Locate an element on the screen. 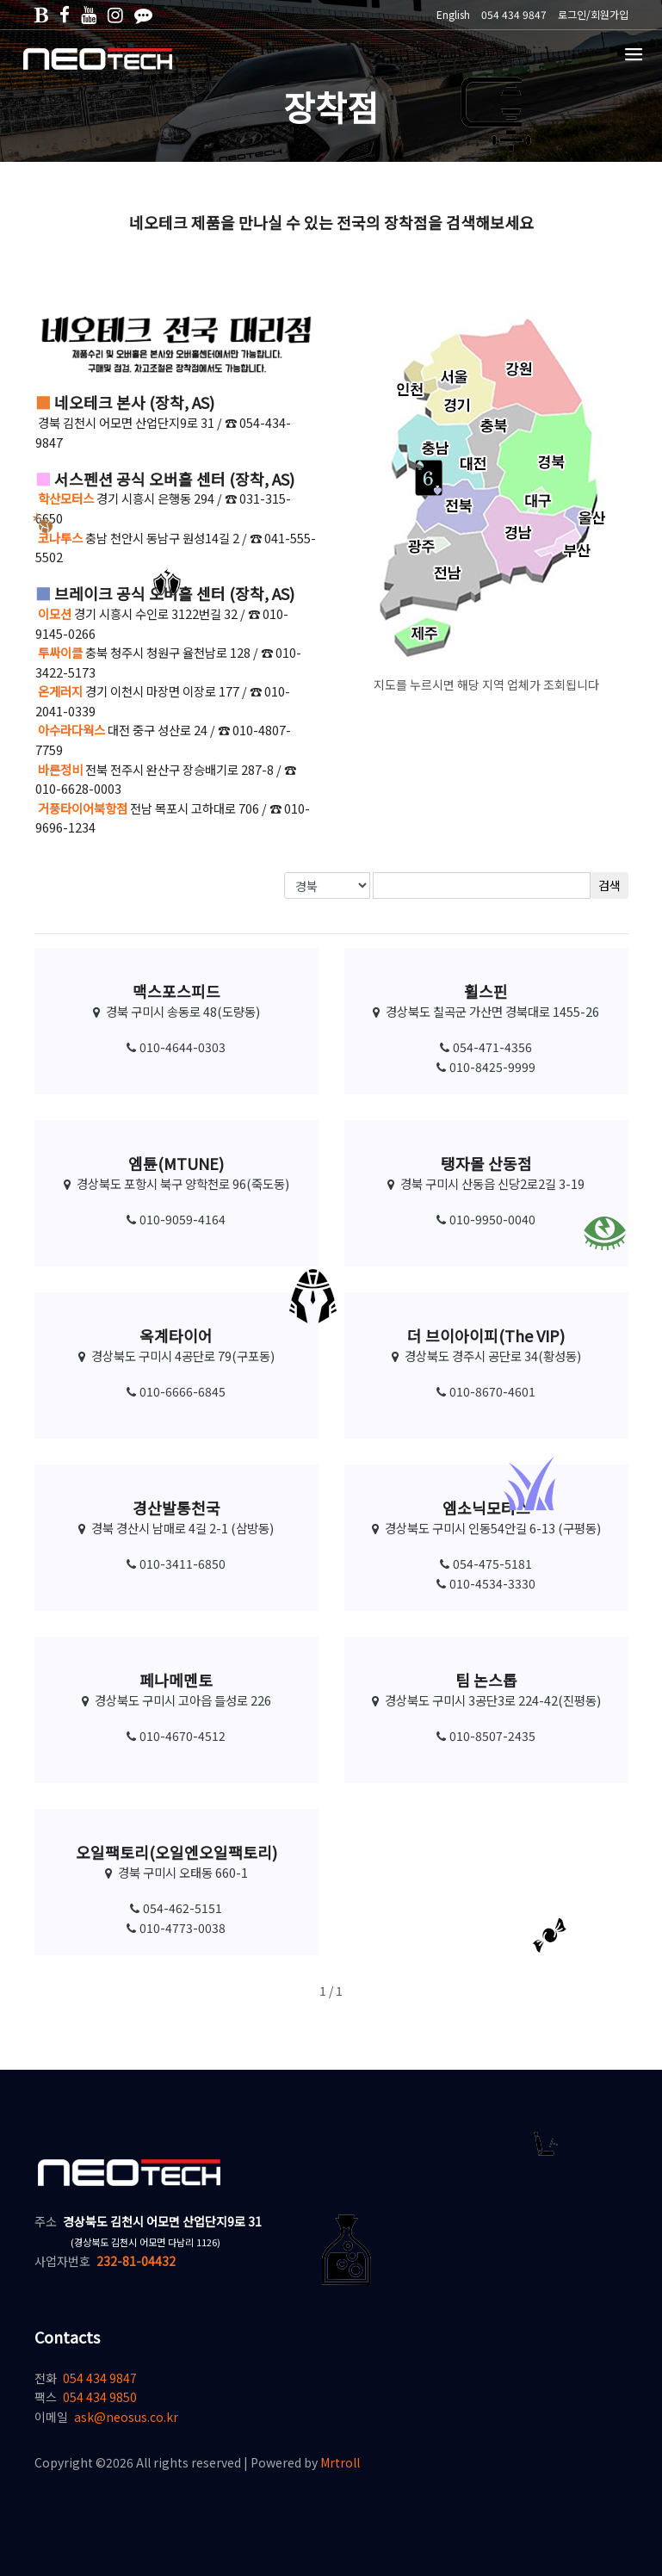 This screenshot has width=662, height=2576. select warlock class or character is located at coordinates (312, 1296).